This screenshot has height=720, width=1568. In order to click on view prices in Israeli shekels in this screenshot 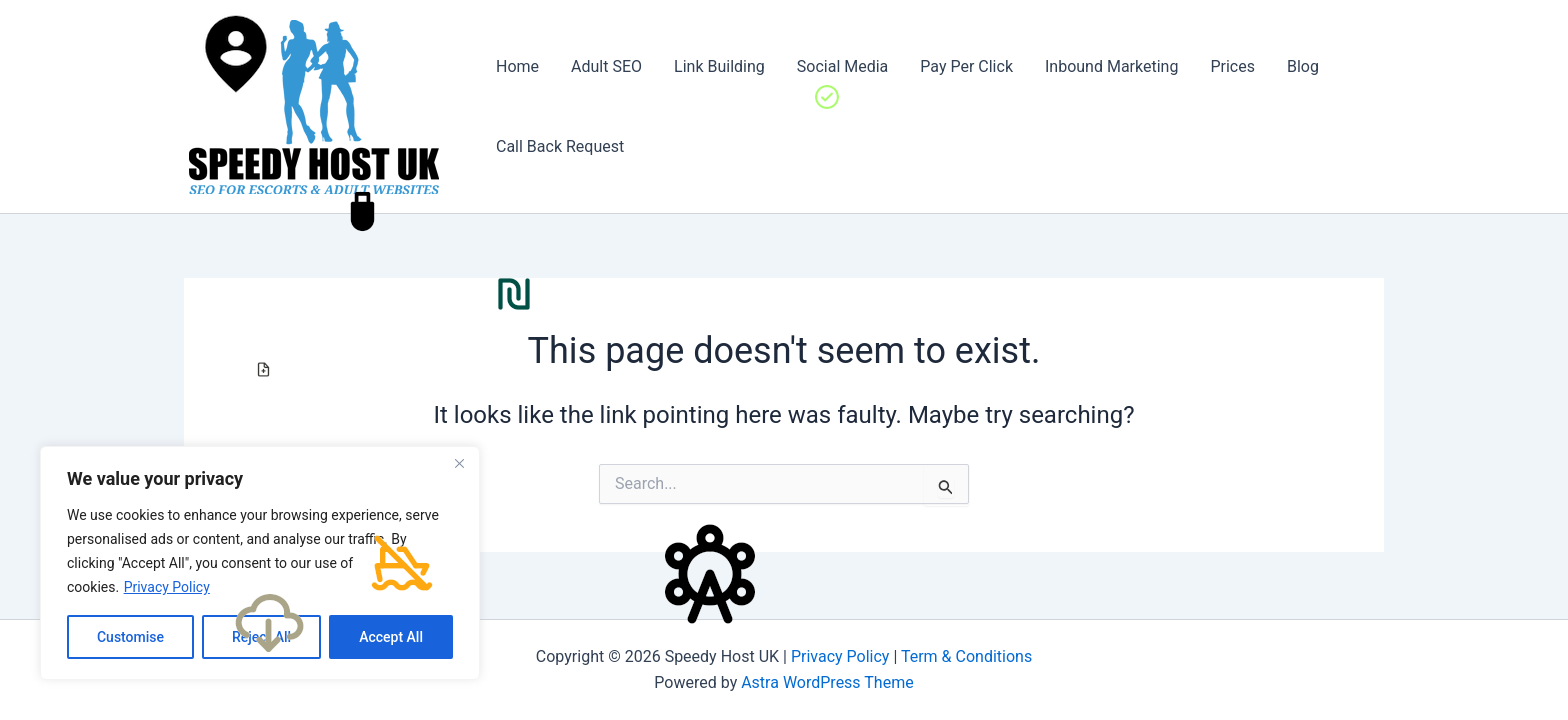, I will do `click(514, 294)`.